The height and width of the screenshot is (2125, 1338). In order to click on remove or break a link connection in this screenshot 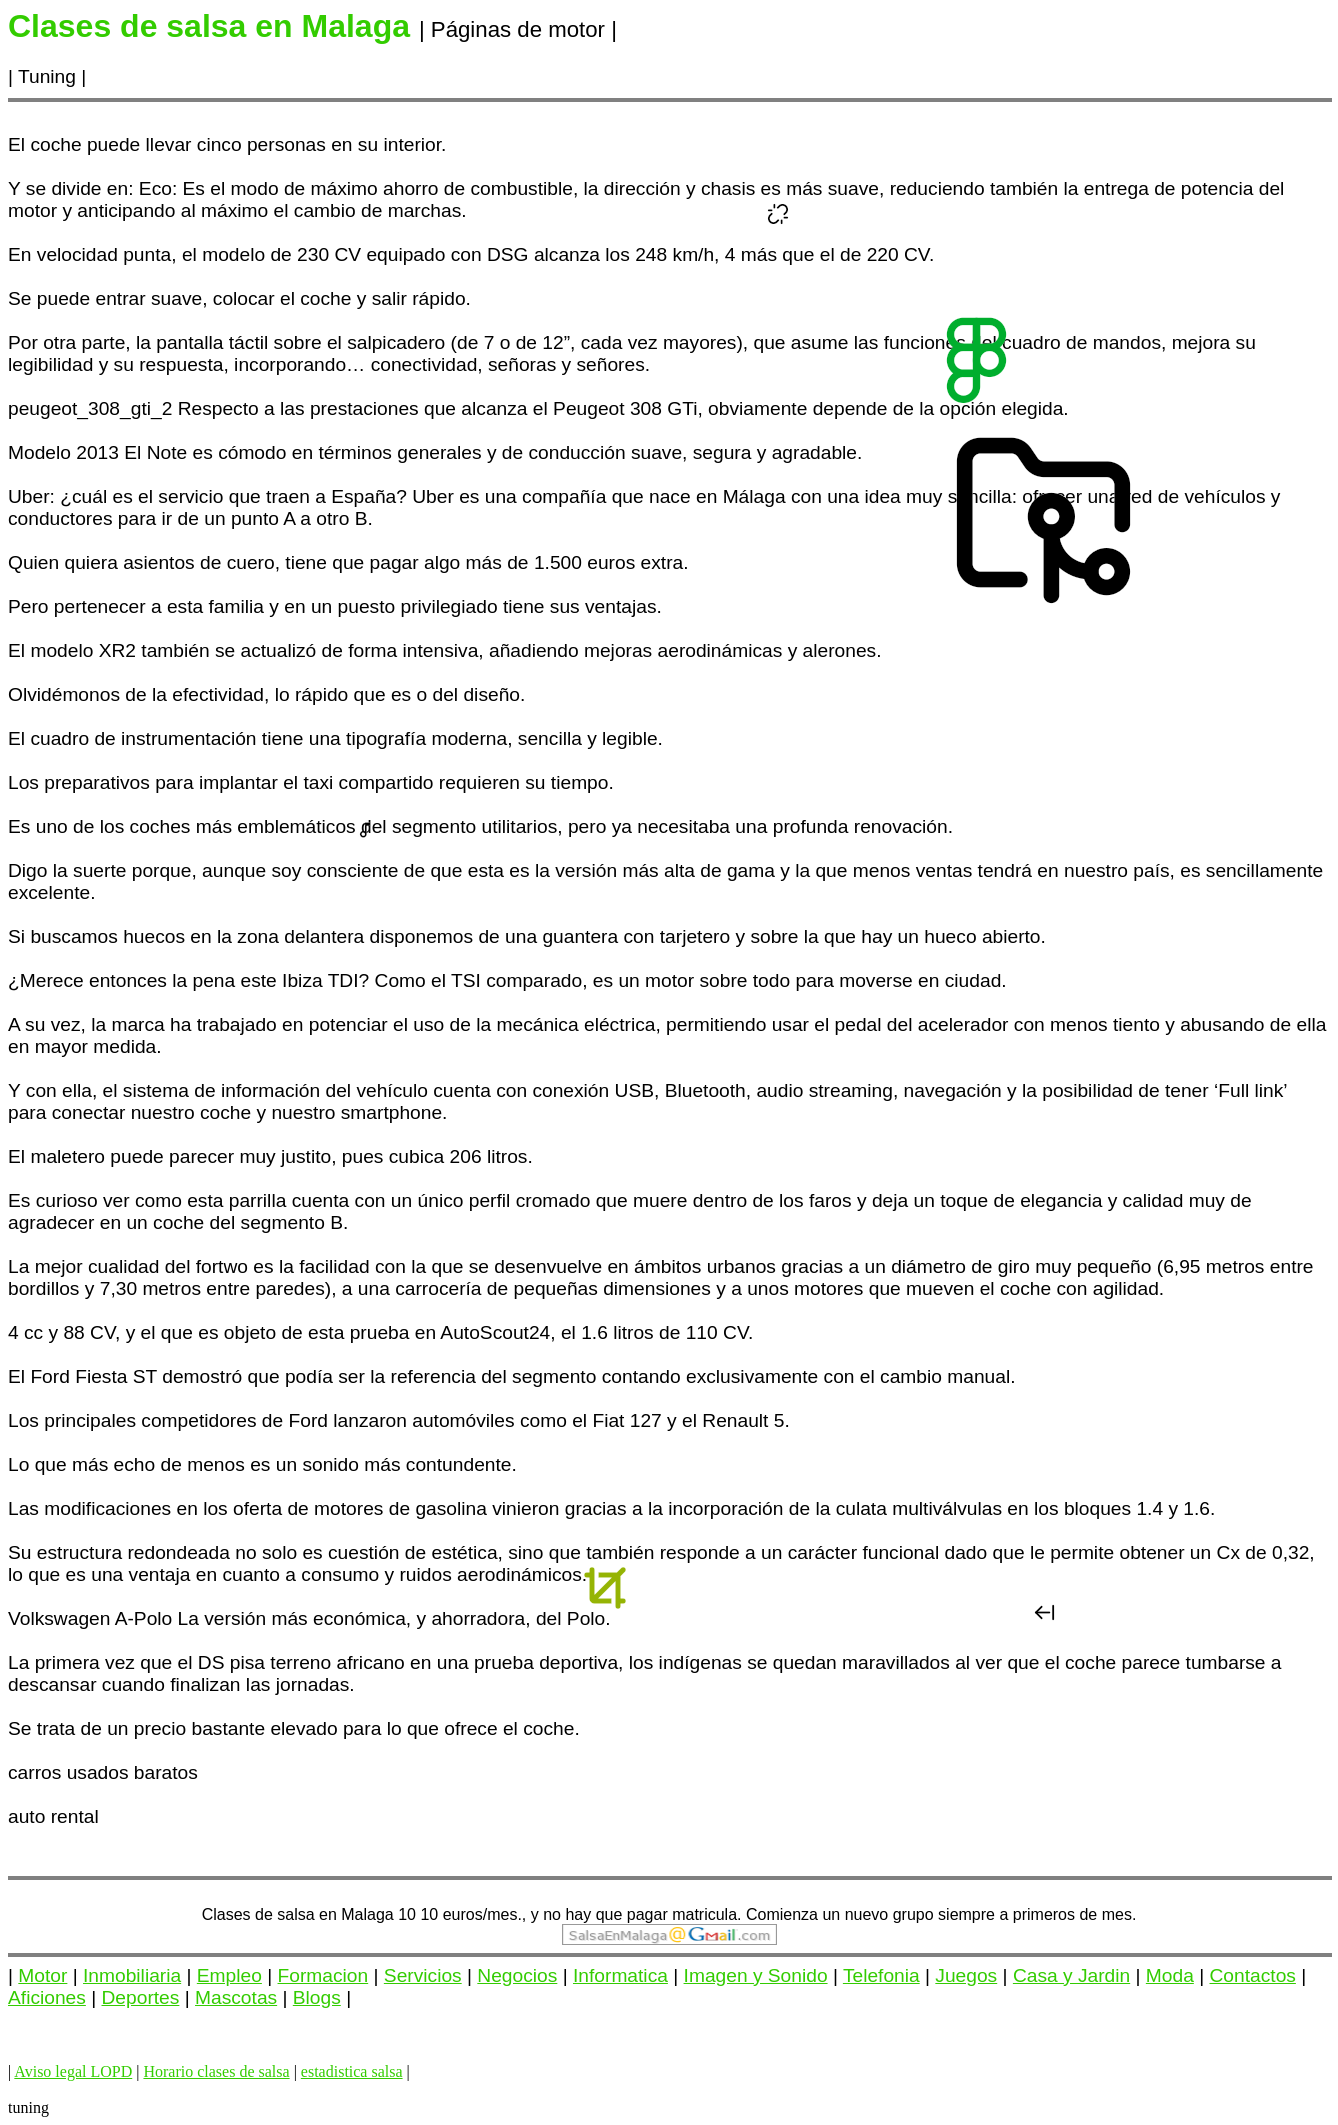, I will do `click(778, 214)`.